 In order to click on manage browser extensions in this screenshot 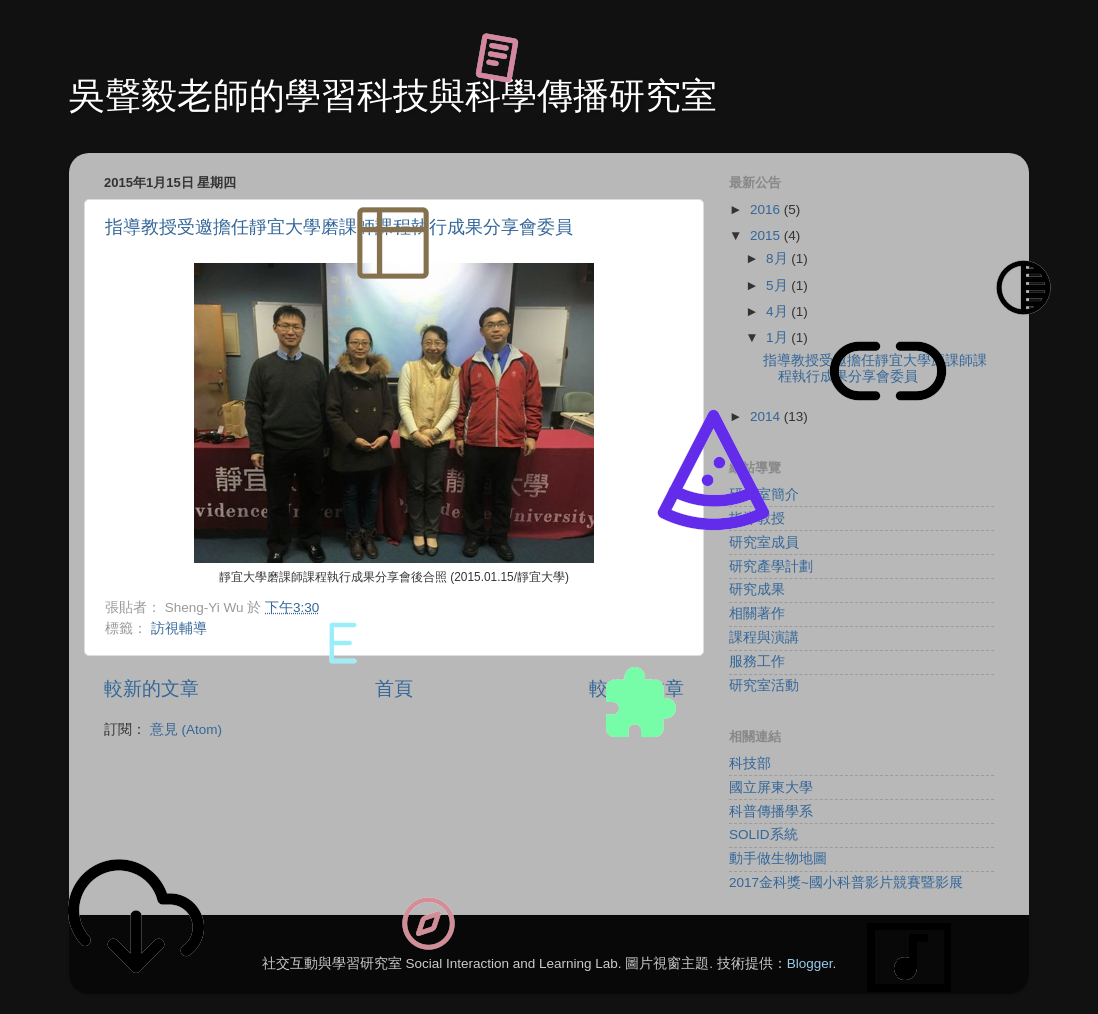, I will do `click(641, 702)`.